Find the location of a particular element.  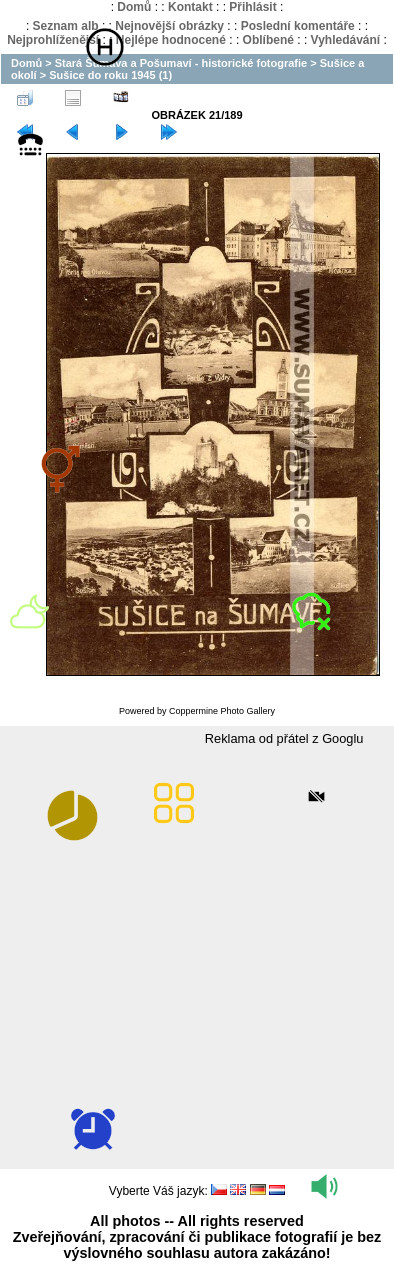

enable tty/tdd accessibility for hearing-impaired calls is located at coordinates (30, 144).